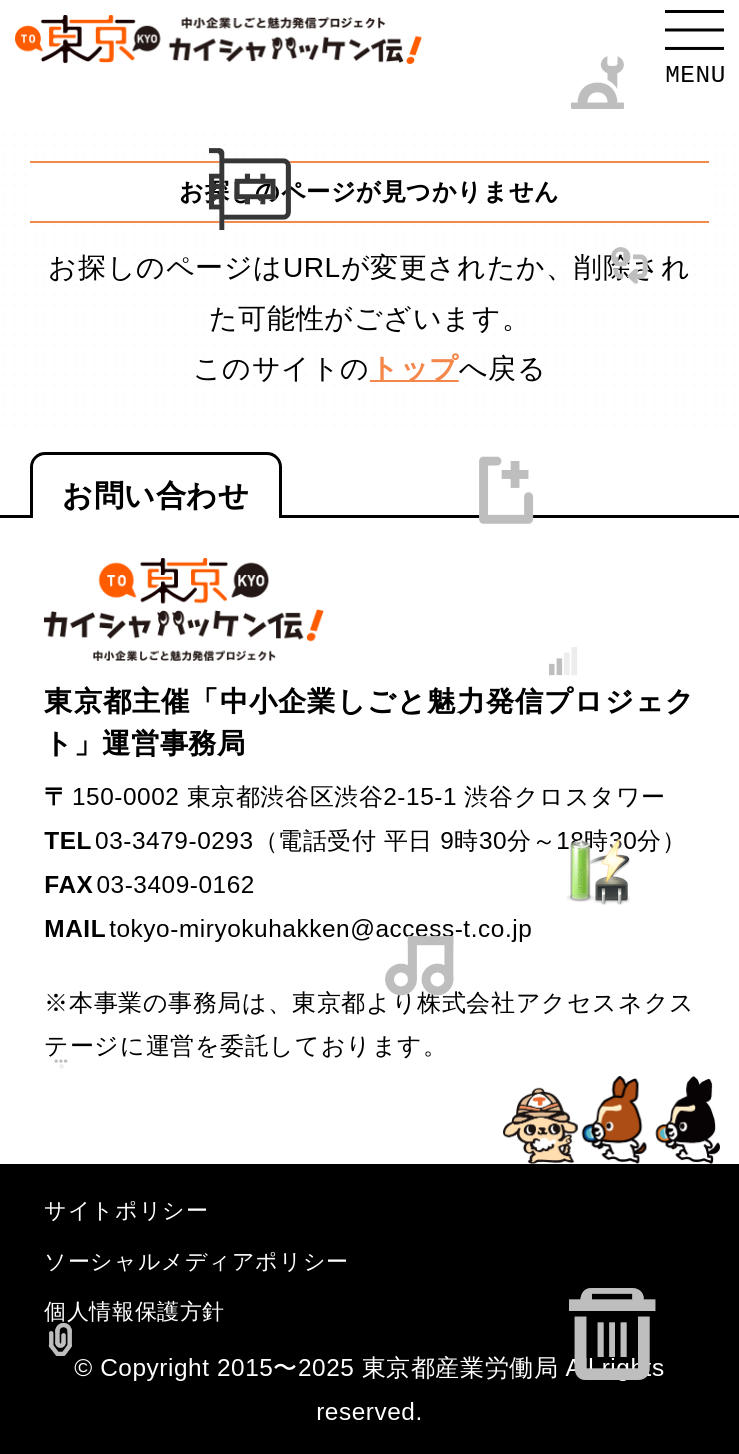  What do you see at coordinates (506, 488) in the screenshot?
I see `create a new document` at bounding box center [506, 488].